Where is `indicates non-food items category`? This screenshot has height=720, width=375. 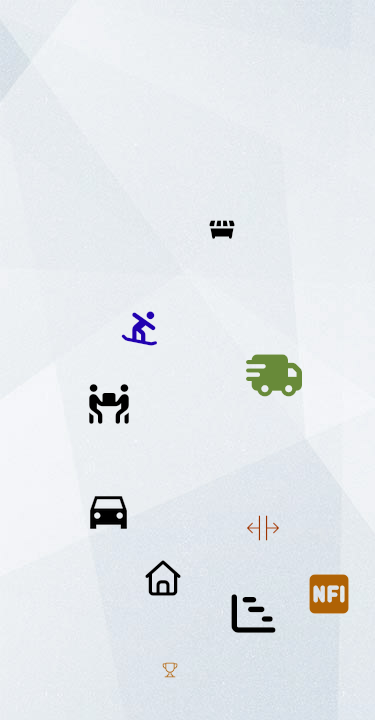
indicates non-food items category is located at coordinates (329, 594).